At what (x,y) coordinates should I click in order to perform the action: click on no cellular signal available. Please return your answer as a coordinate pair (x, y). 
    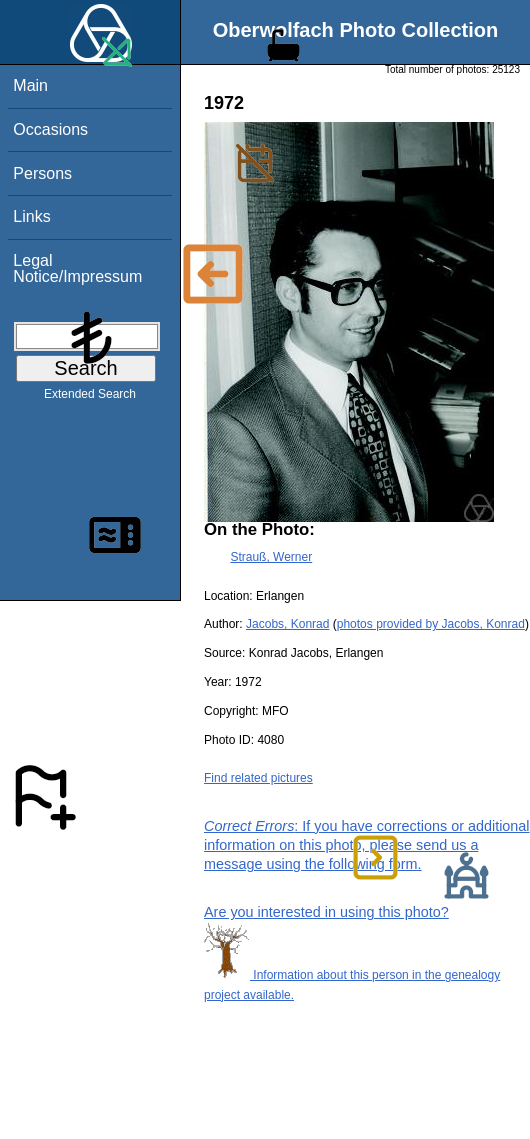
    Looking at the image, I should click on (117, 52).